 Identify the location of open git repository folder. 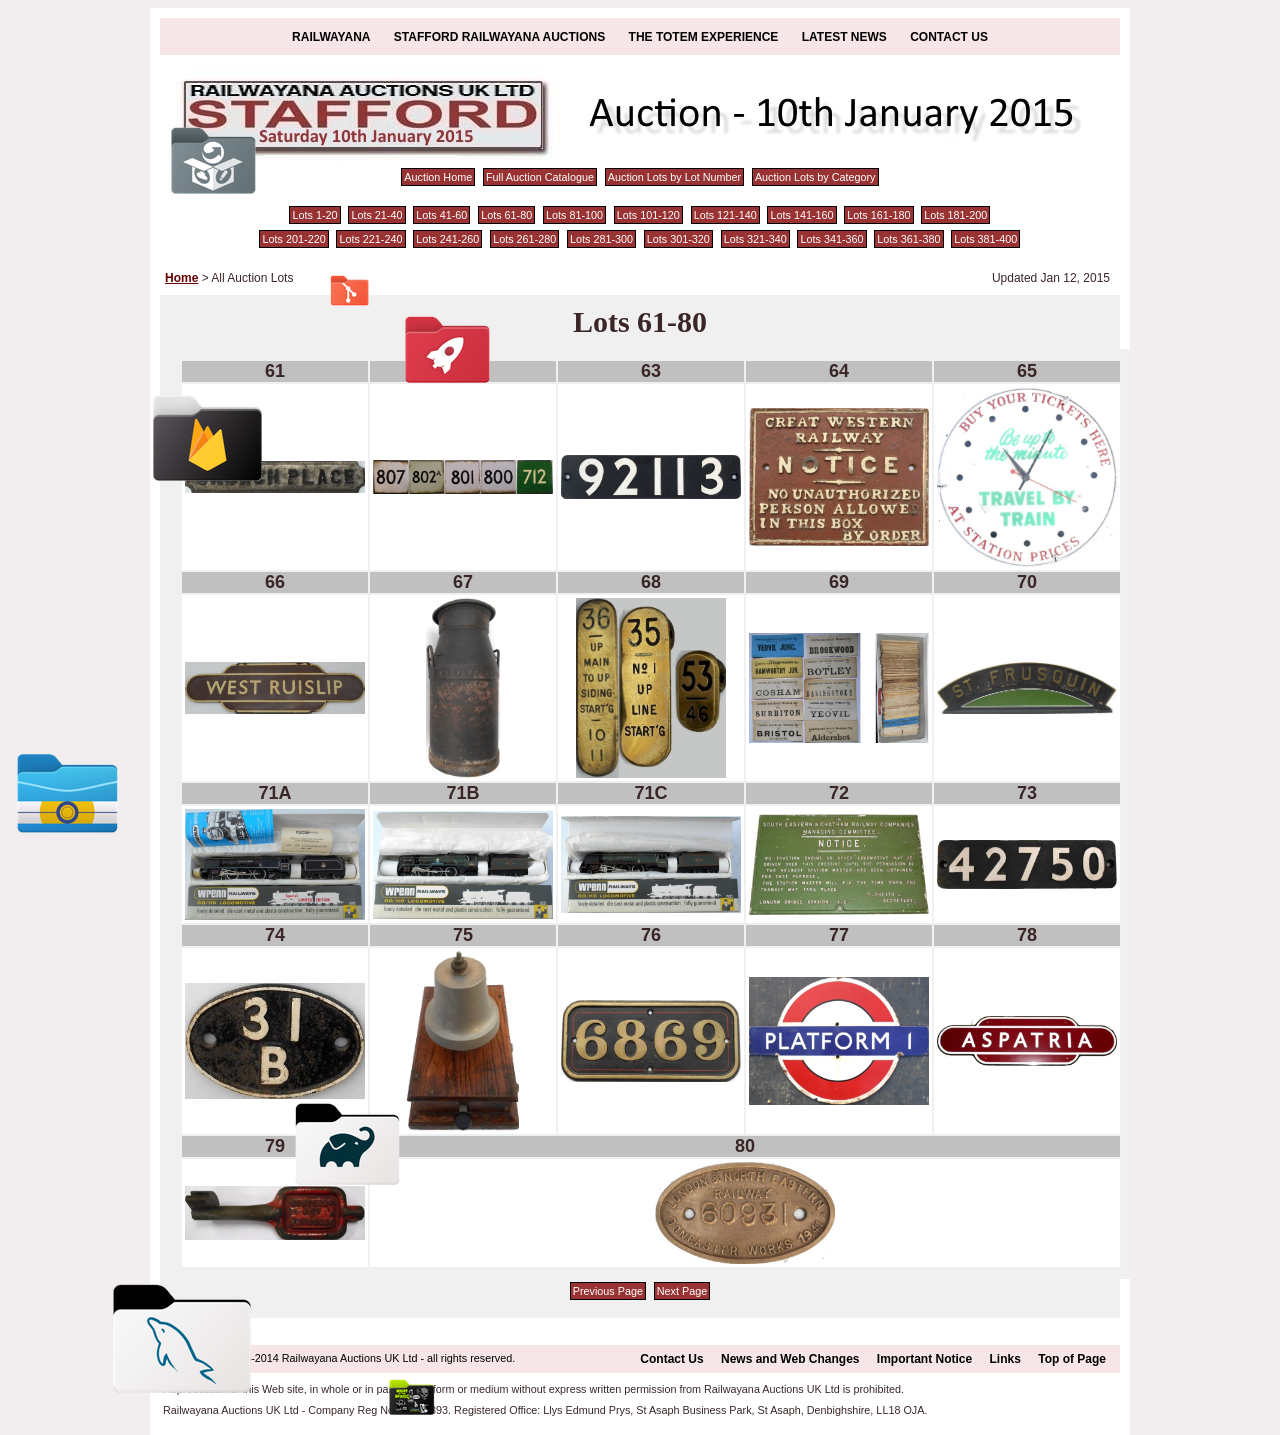
(349, 291).